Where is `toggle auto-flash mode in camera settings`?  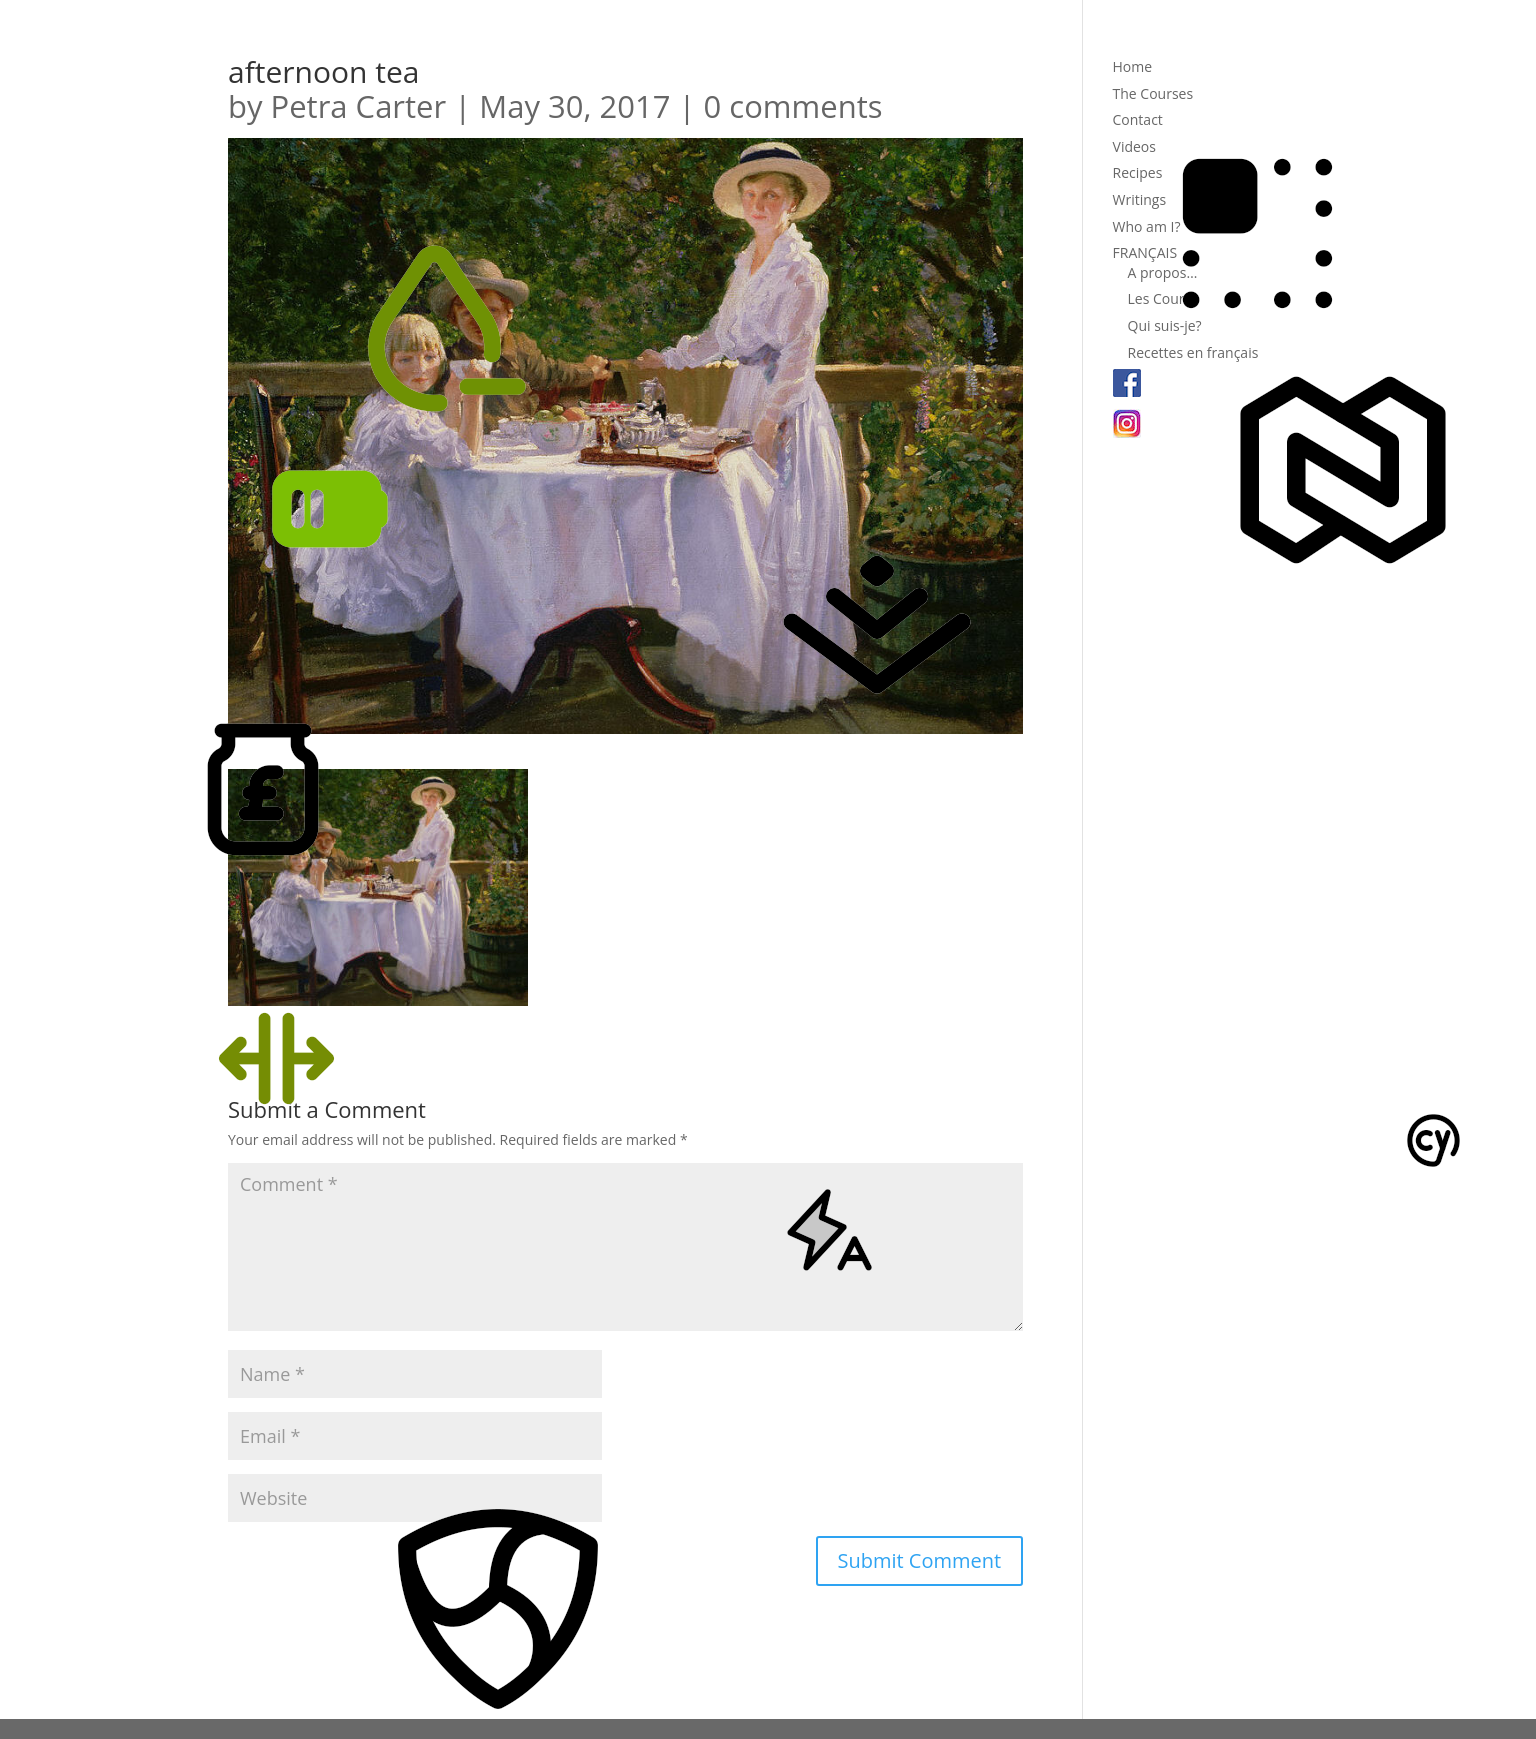
toggle auto-flash mode in camera settings is located at coordinates (828, 1233).